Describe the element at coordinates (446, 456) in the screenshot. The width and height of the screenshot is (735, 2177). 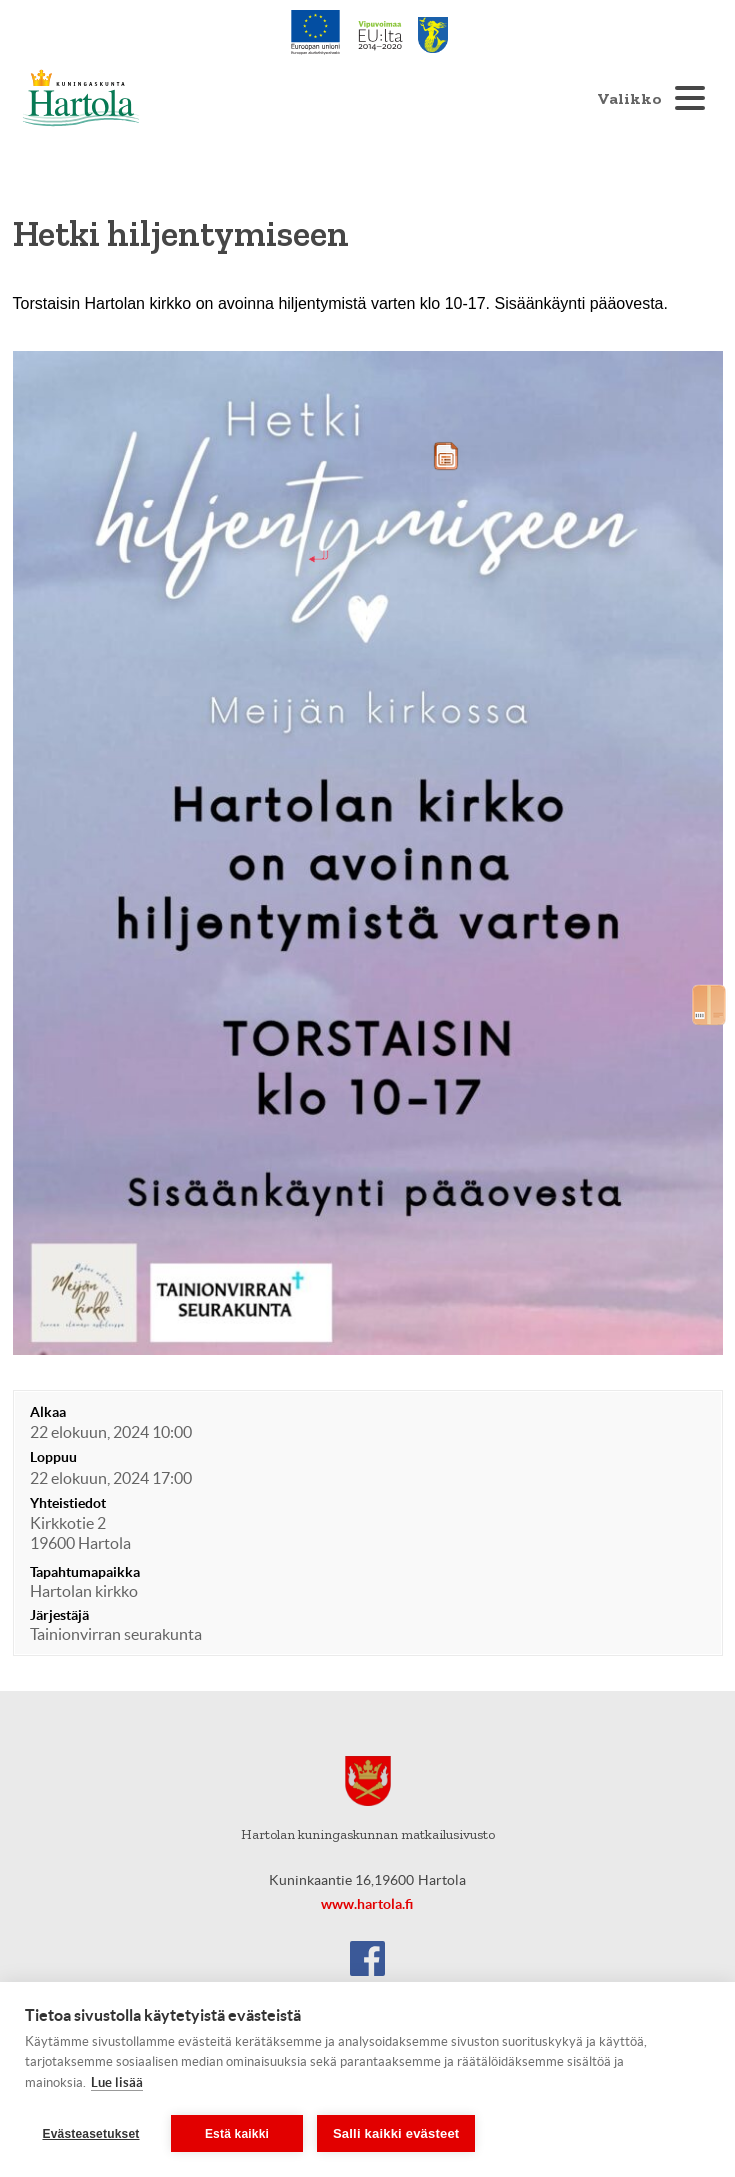
I see `libreoffice impress presentation template file` at that location.